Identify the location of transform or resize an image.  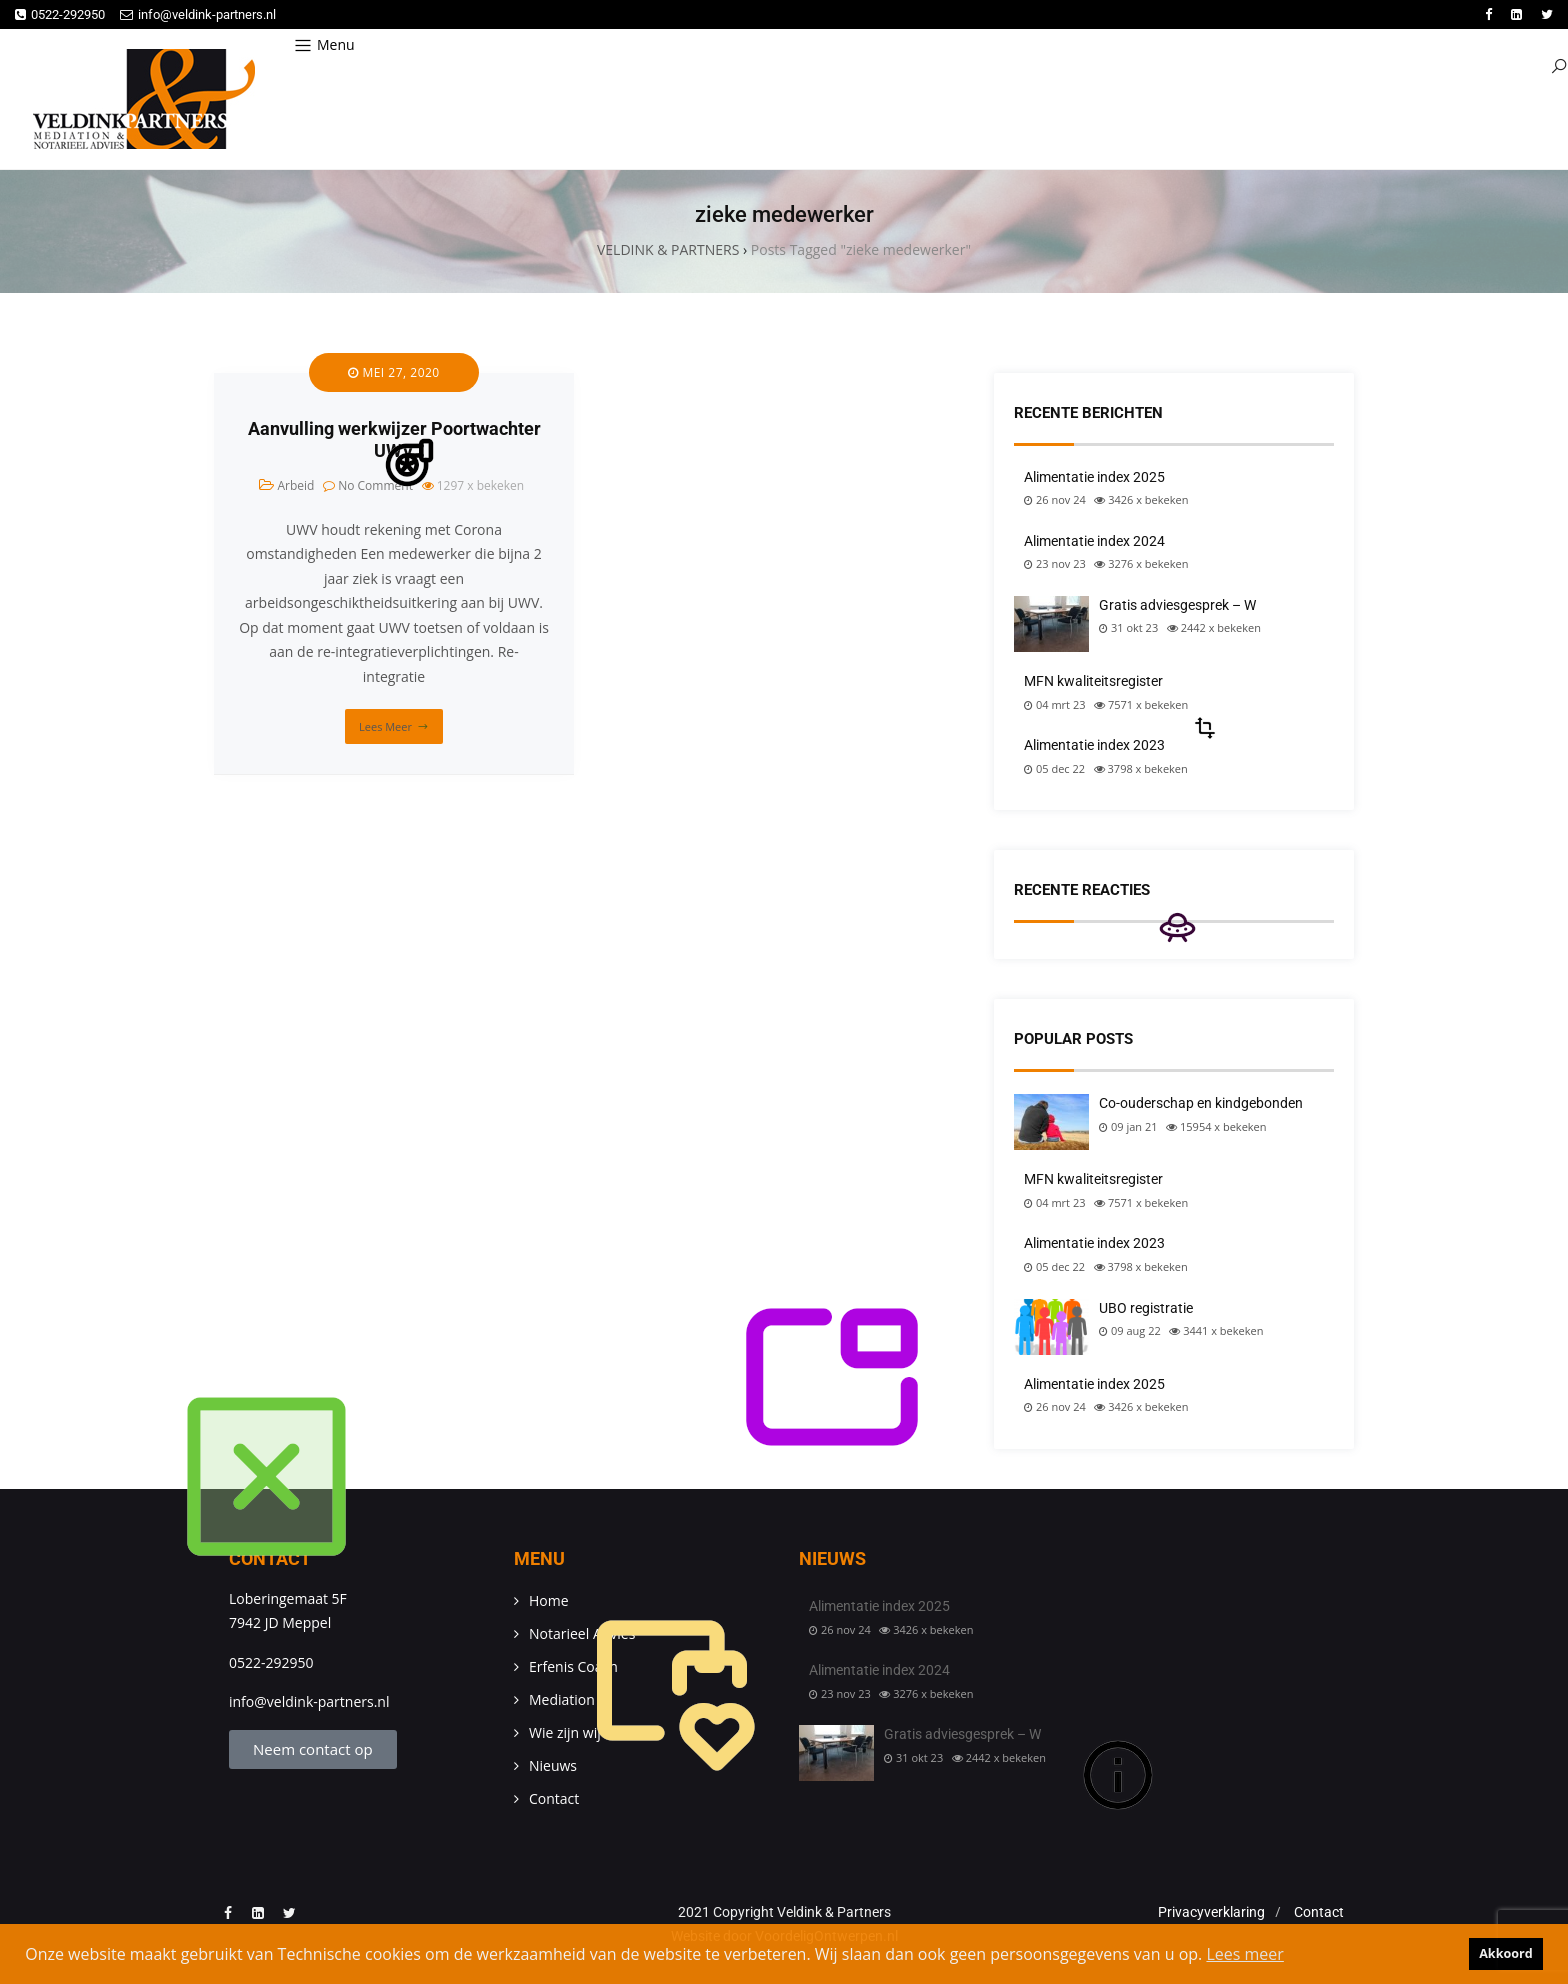
(1205, 728).